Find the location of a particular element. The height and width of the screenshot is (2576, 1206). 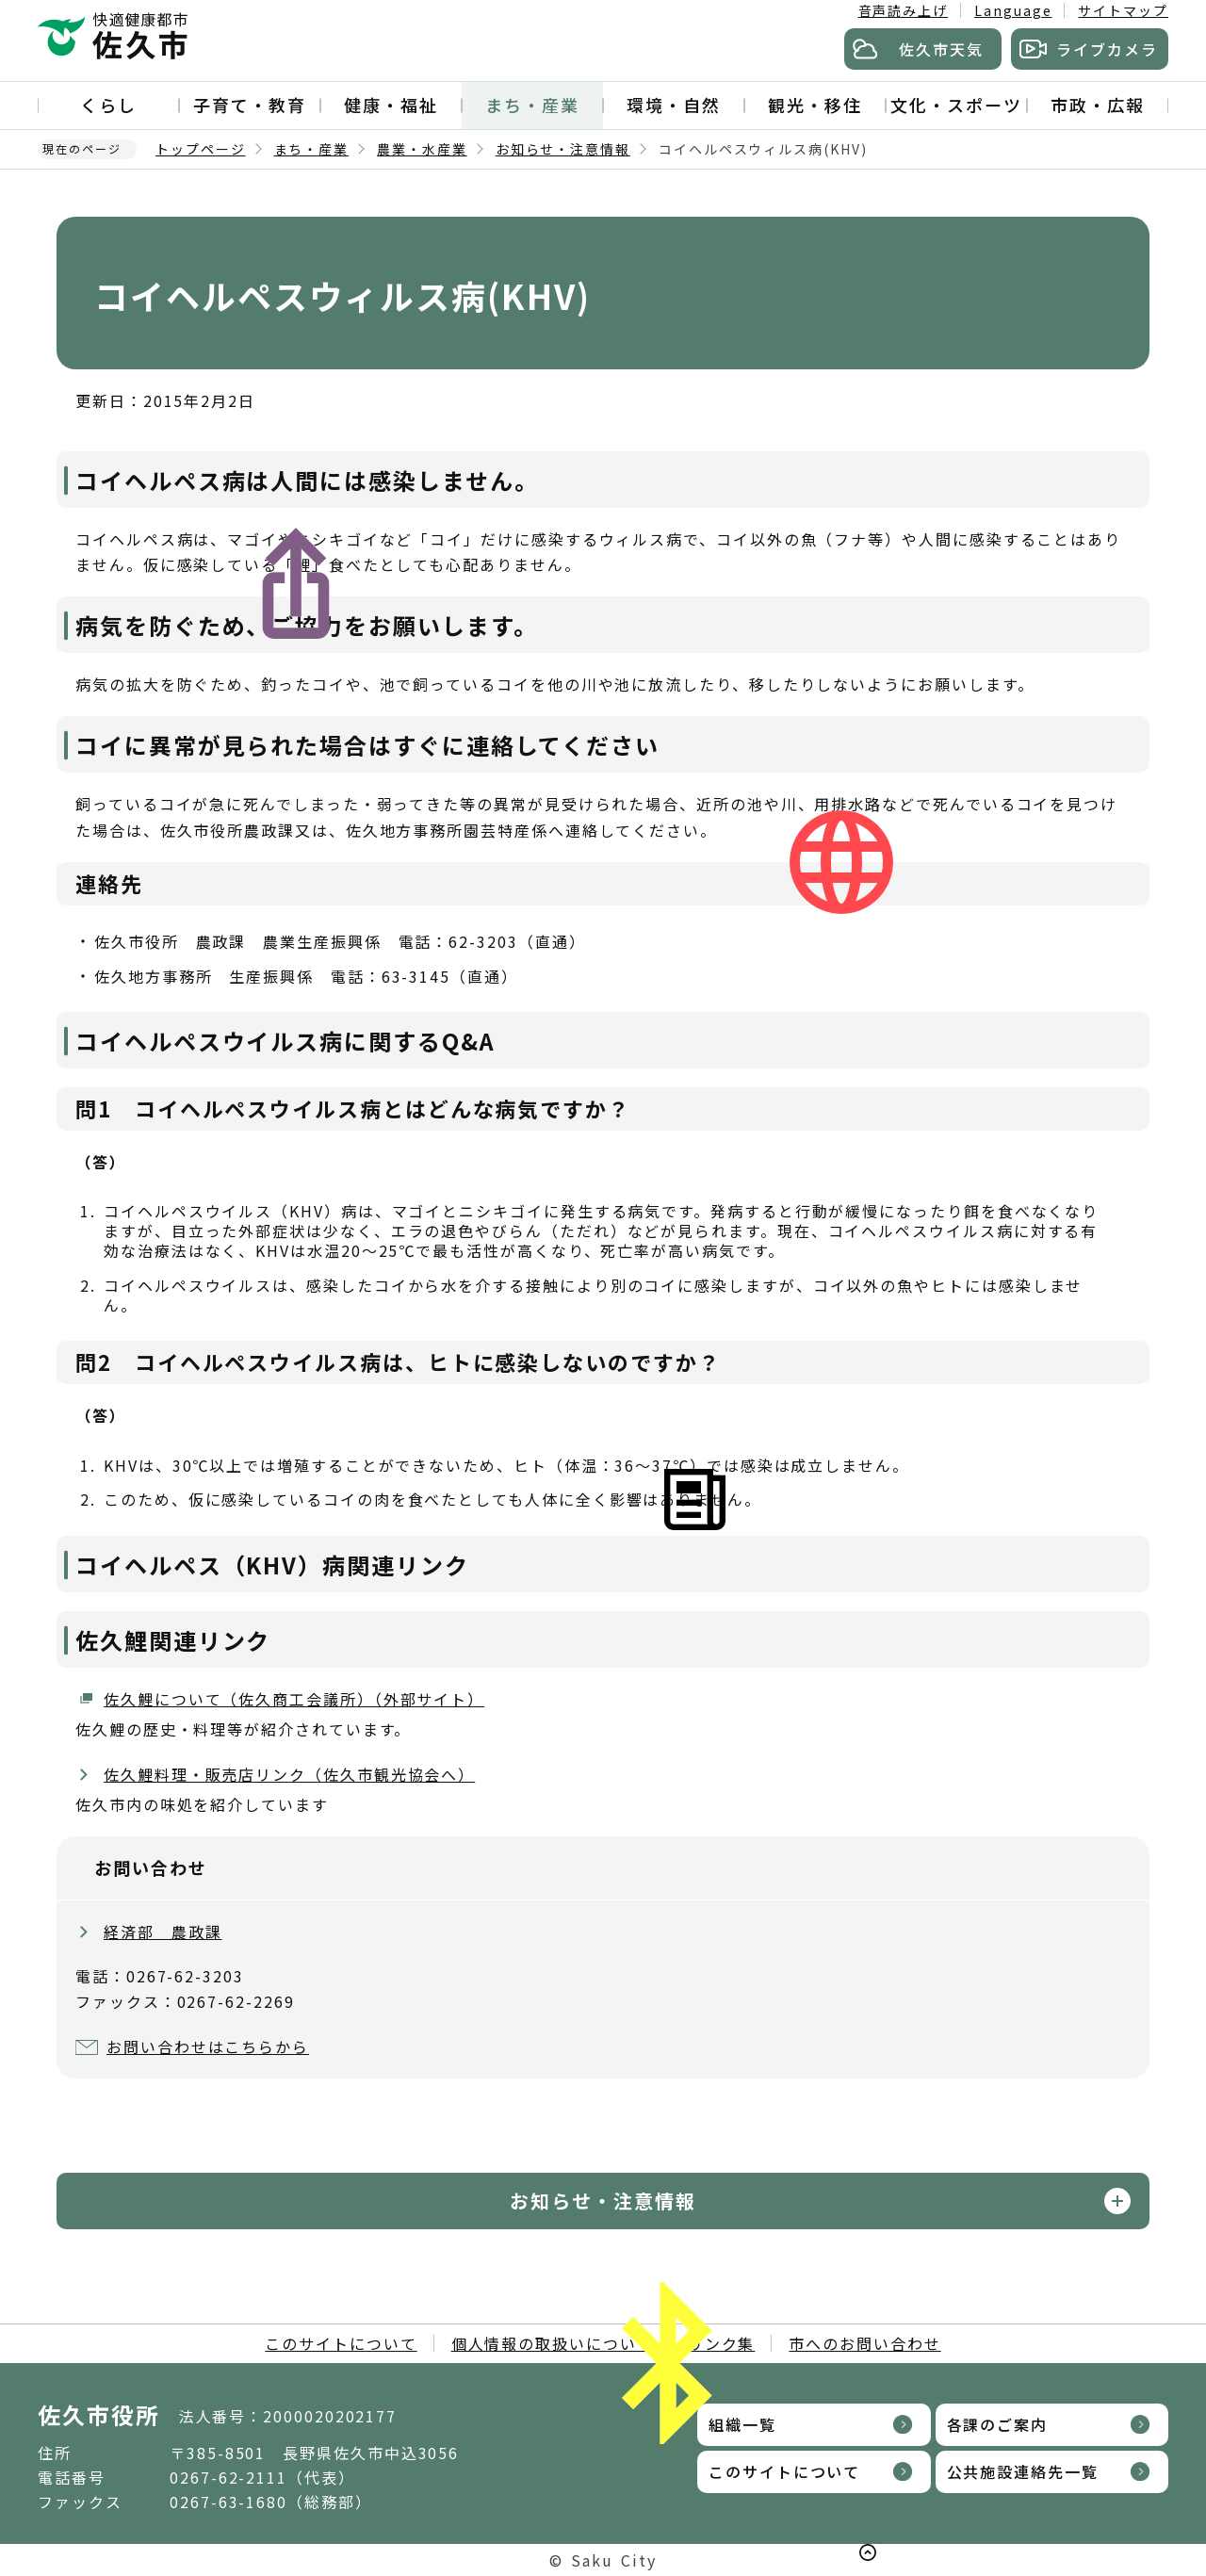

toggle bluetooth connectivity on or off is located at coordinates (668, 2363).